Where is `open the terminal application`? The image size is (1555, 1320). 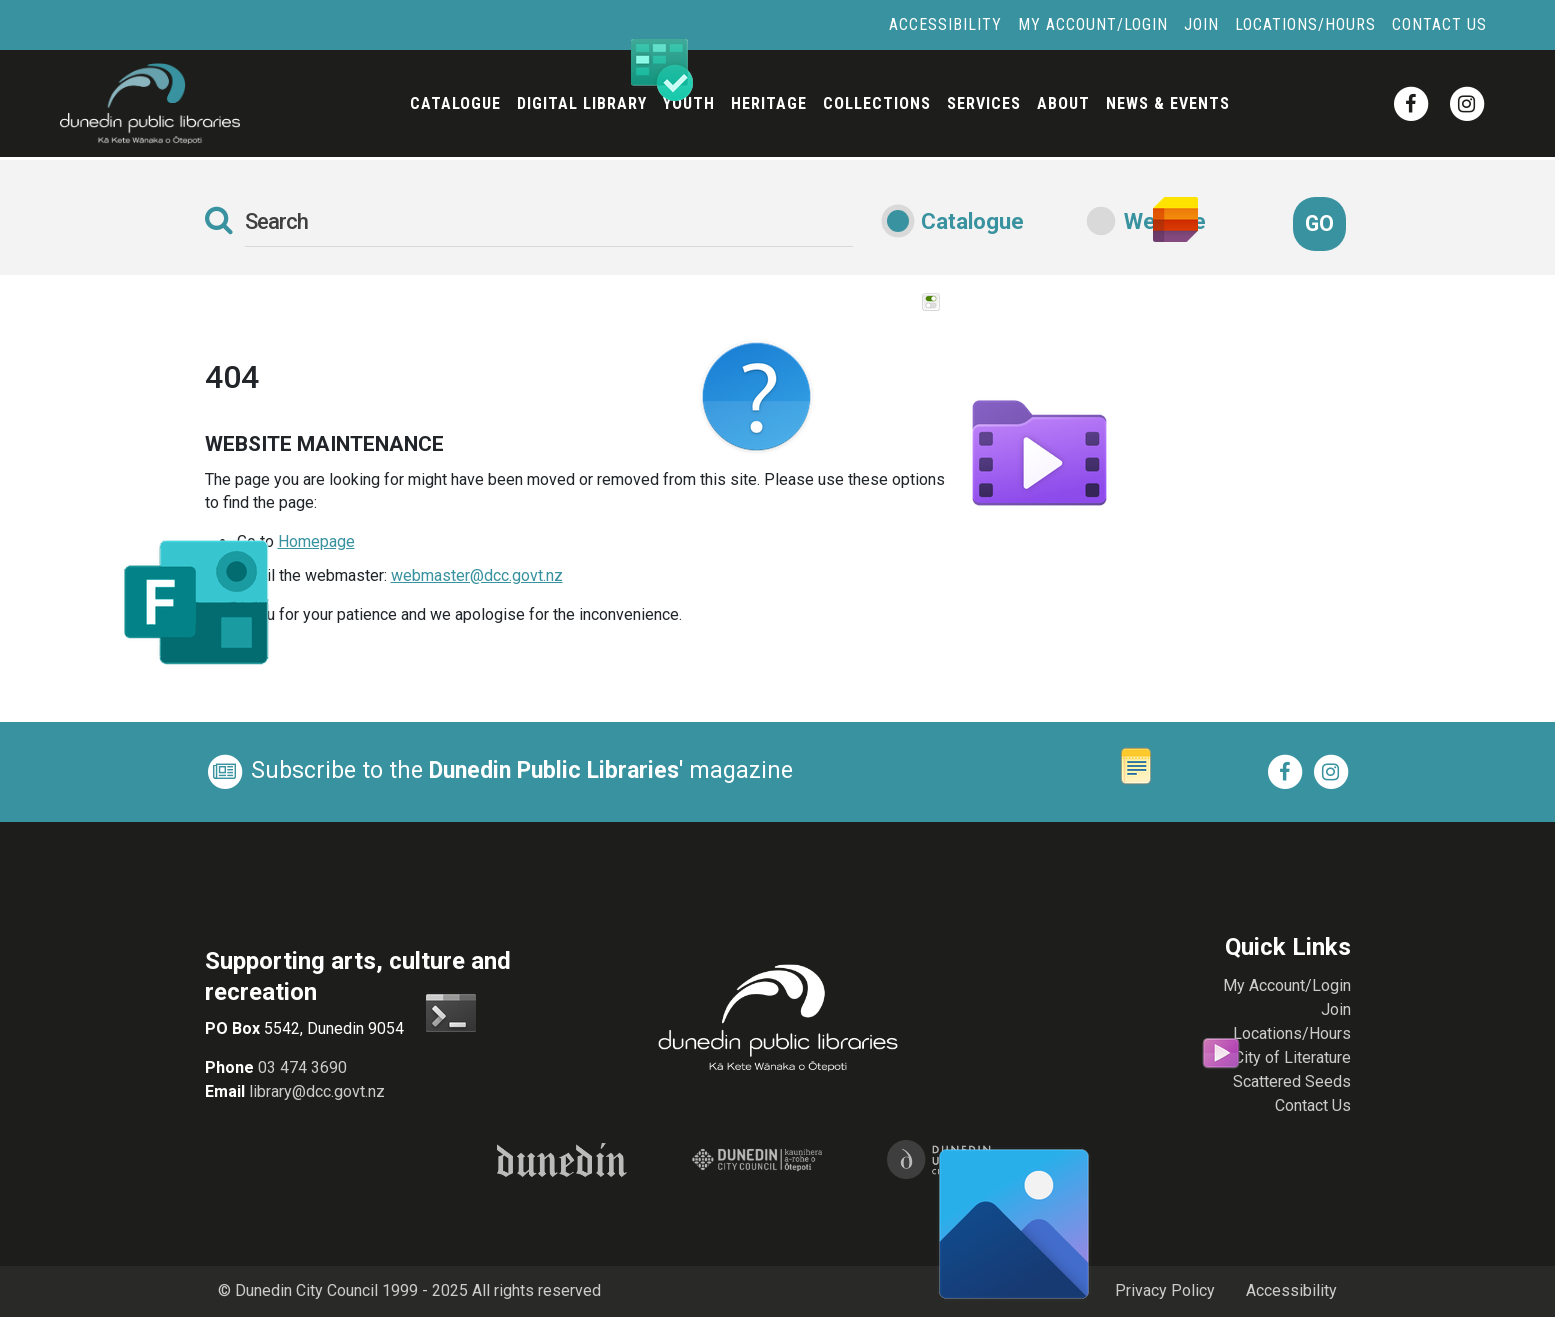 open the terminal application is located at coordinates (451, 1013).